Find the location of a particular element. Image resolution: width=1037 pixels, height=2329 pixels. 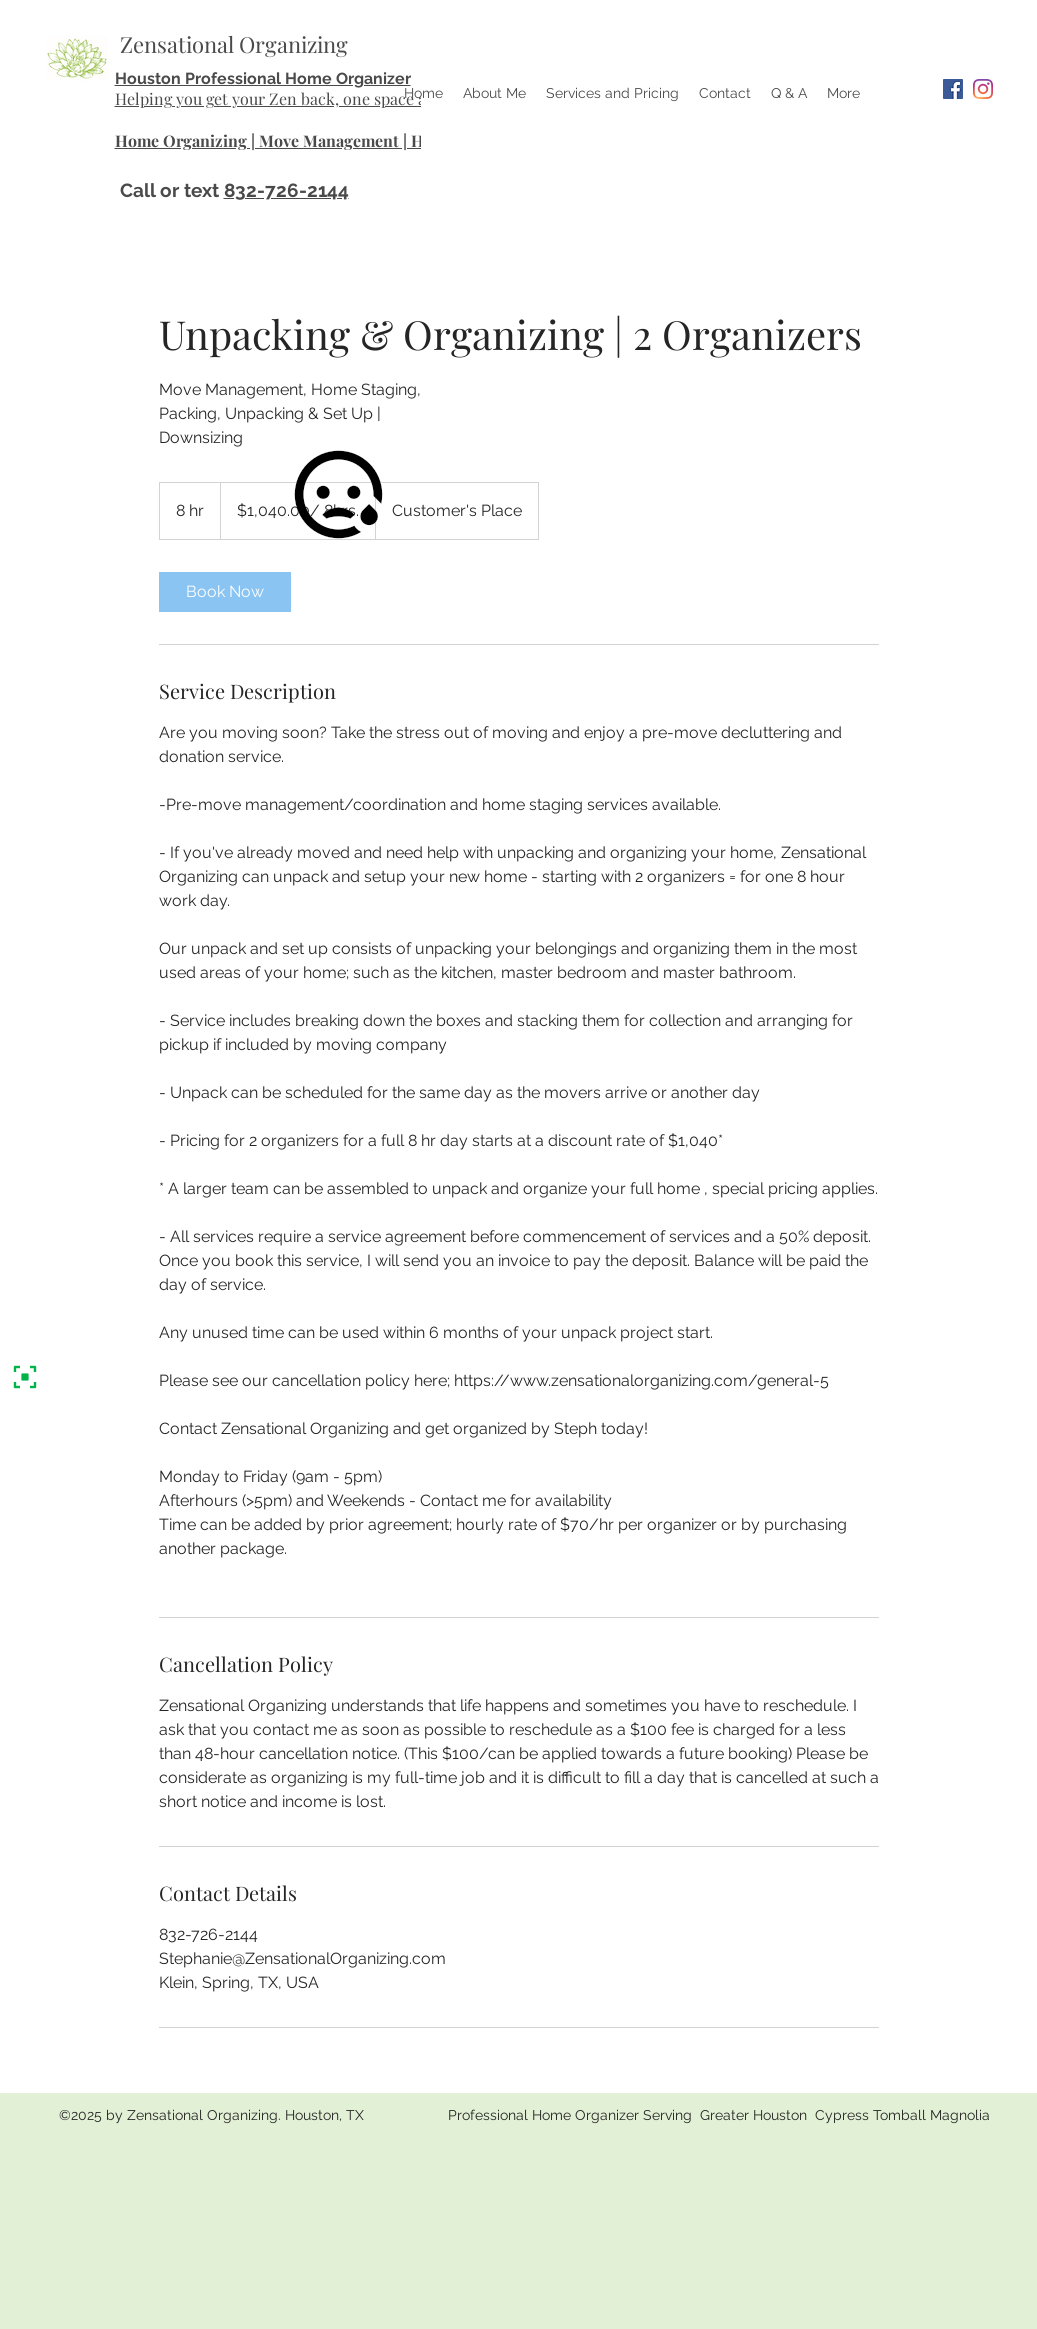

enable focus mode to minimize distractions is located at coordinates (25, 1377).